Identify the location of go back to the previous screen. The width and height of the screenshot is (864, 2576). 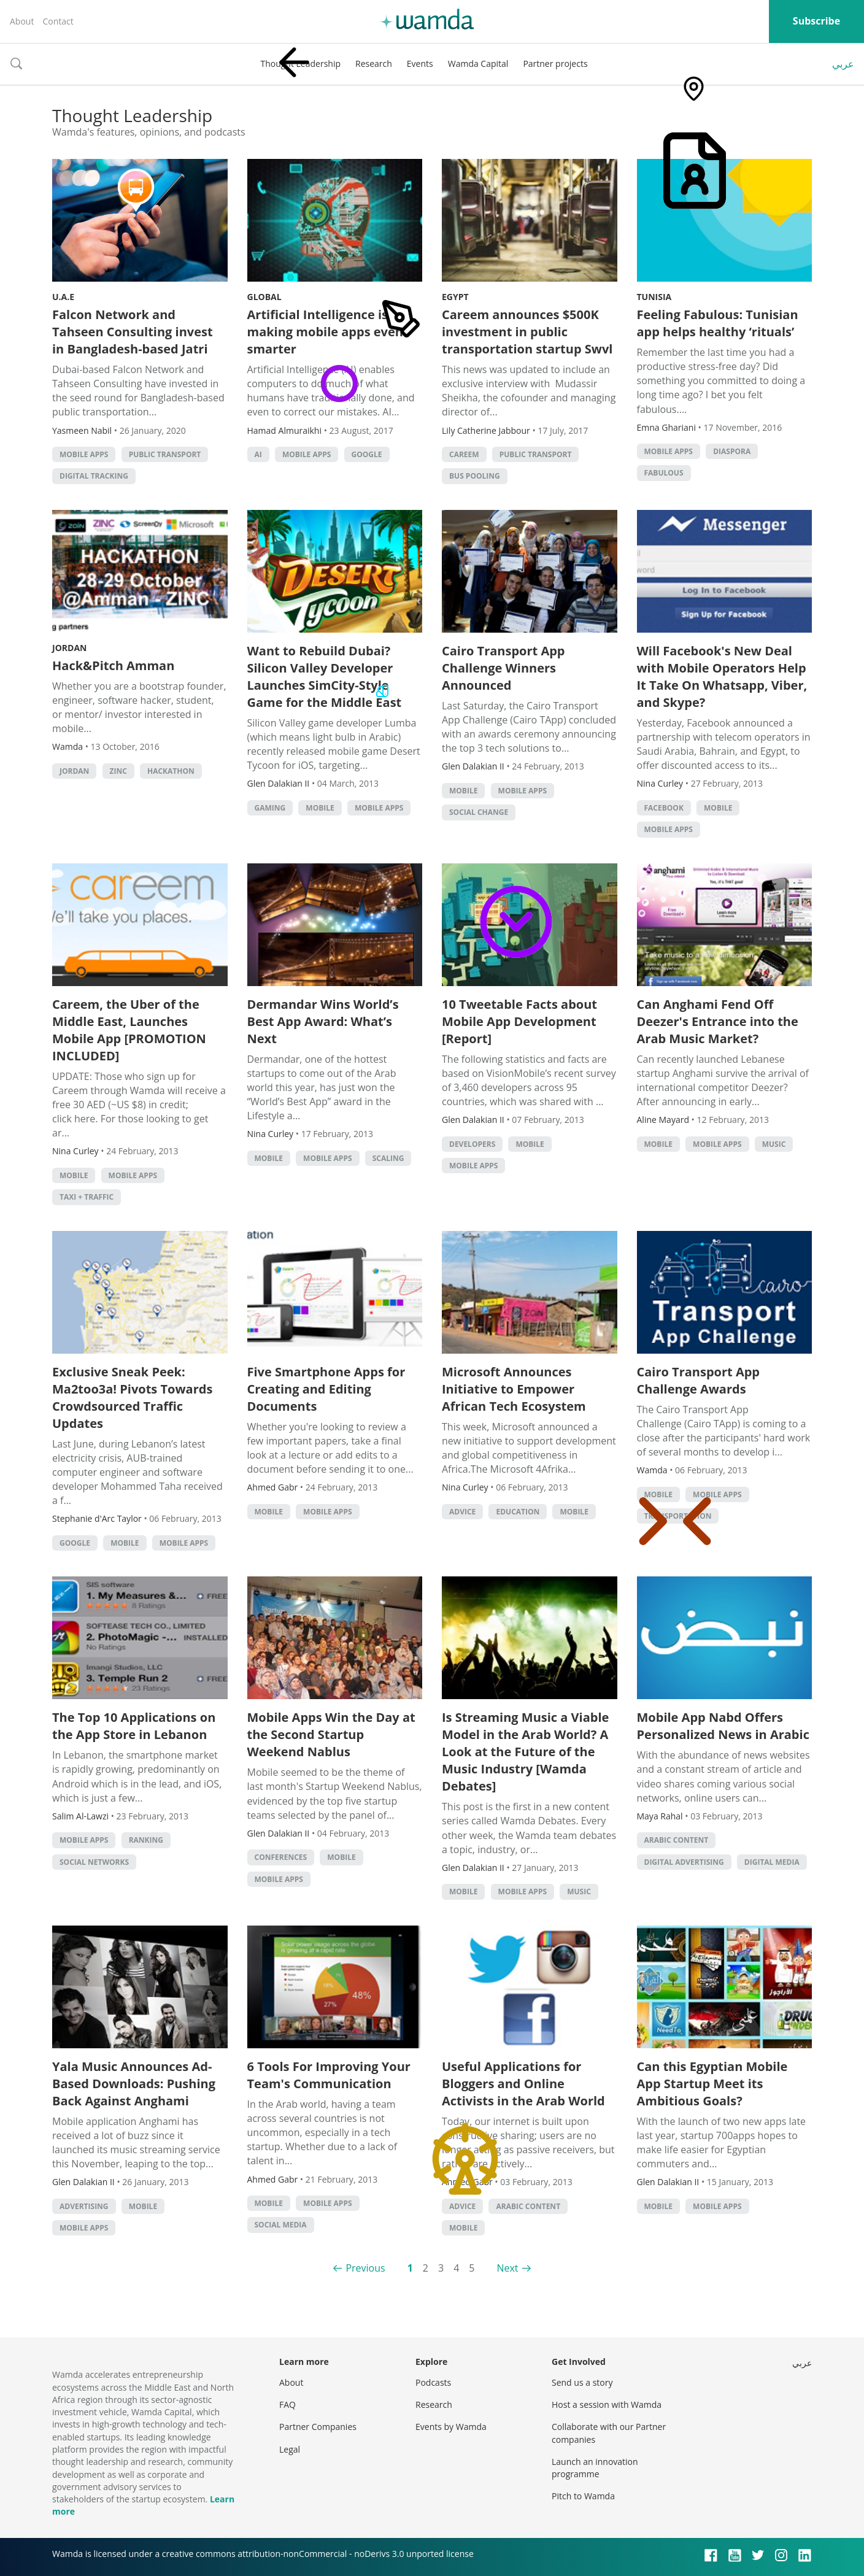
(294, 62).